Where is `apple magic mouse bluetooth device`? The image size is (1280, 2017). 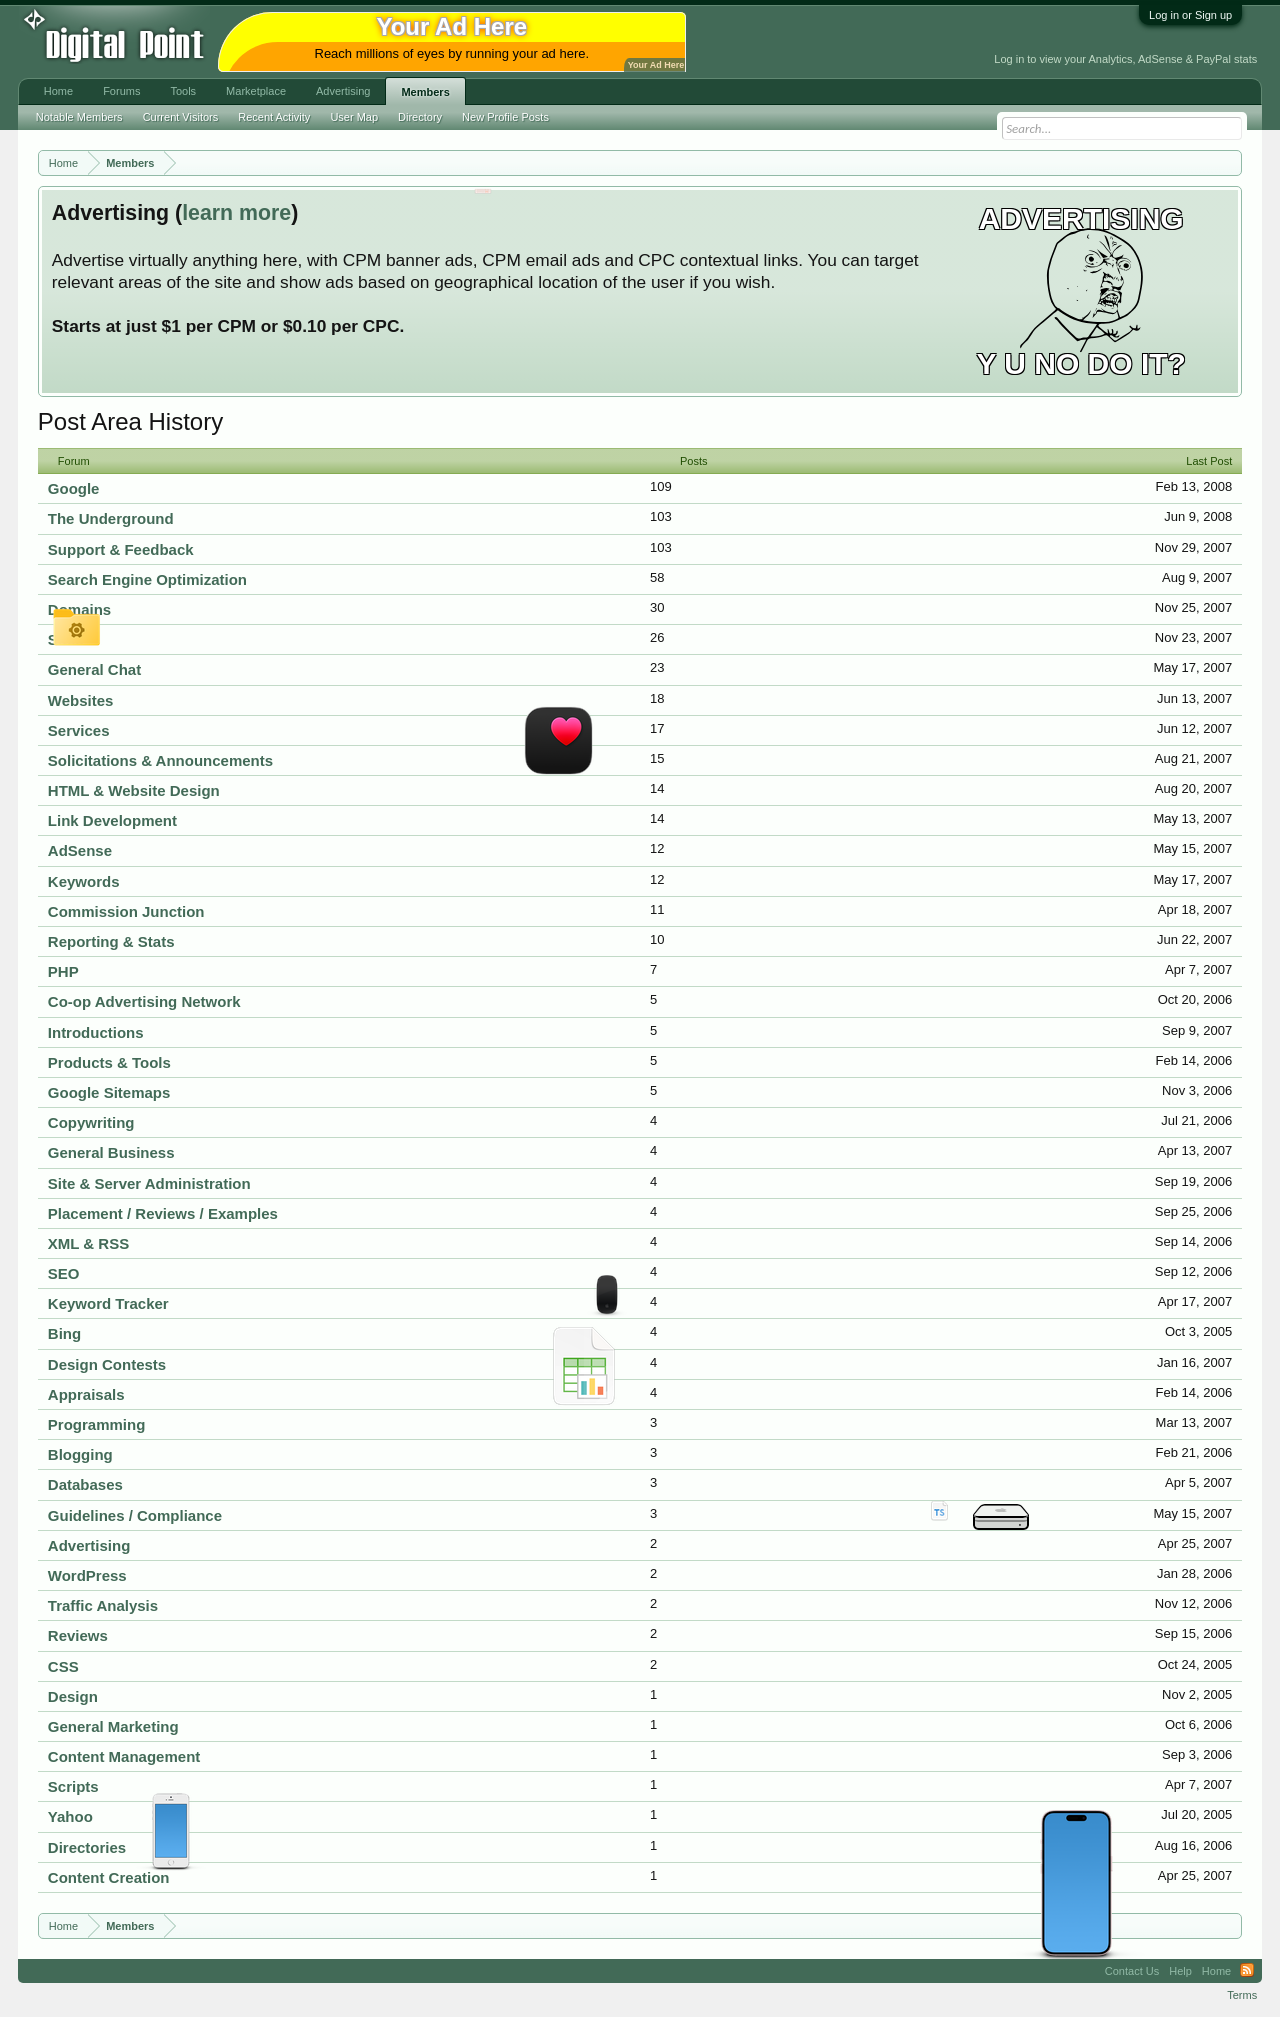
apple magic mouse bluetooth device is located at coordinates (607, 1296).